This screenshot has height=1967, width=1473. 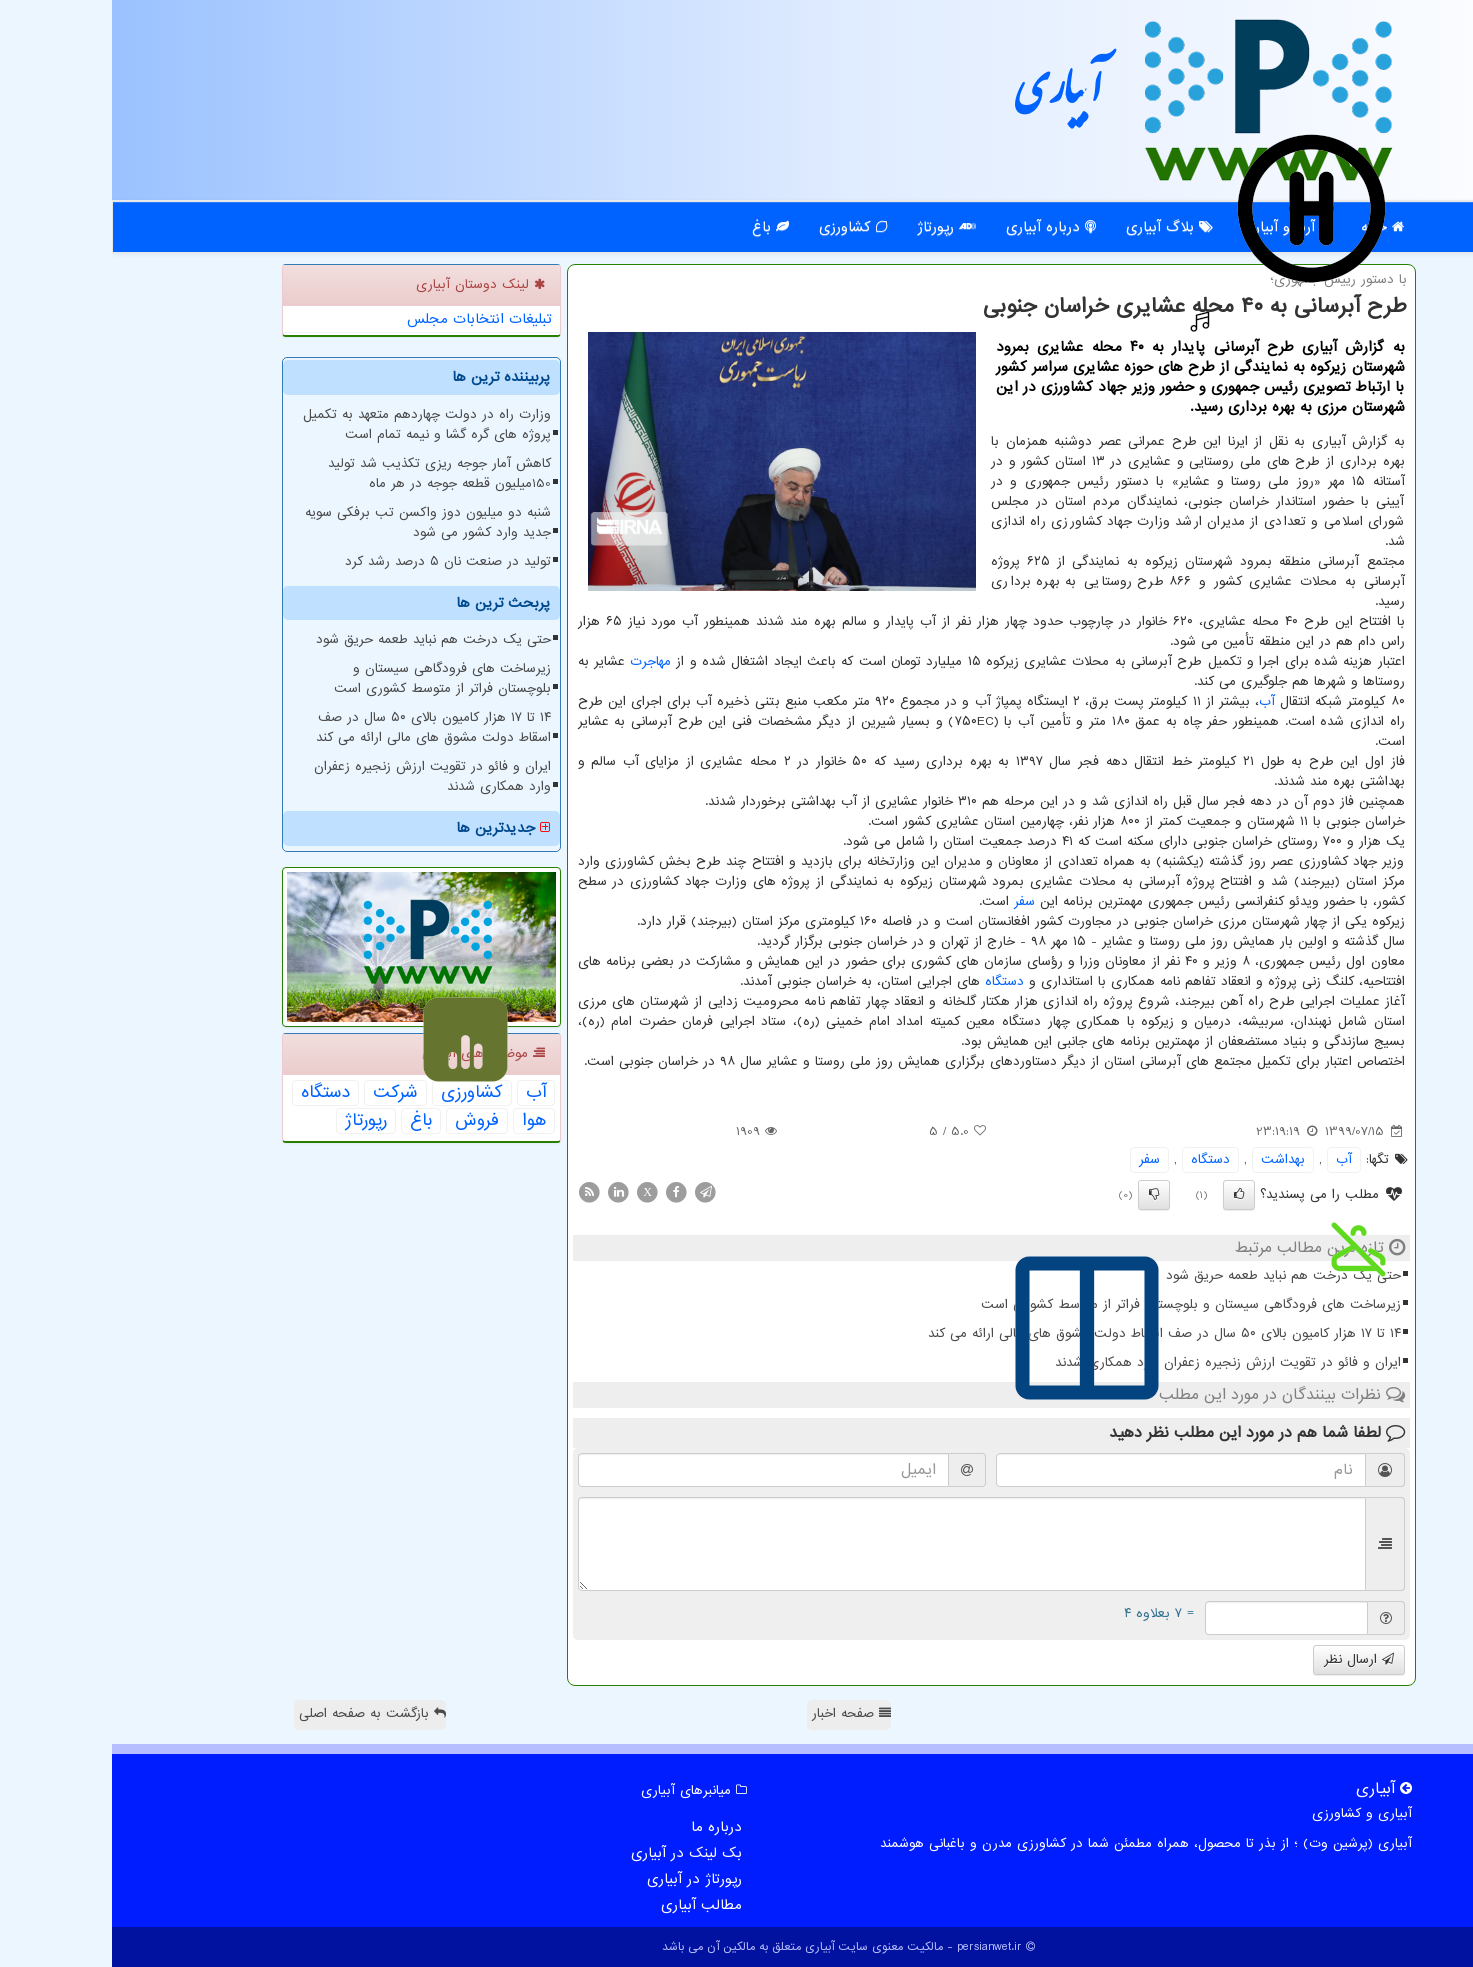 I want to click on align content to bottom center of container, so click(x=465, y=1039).